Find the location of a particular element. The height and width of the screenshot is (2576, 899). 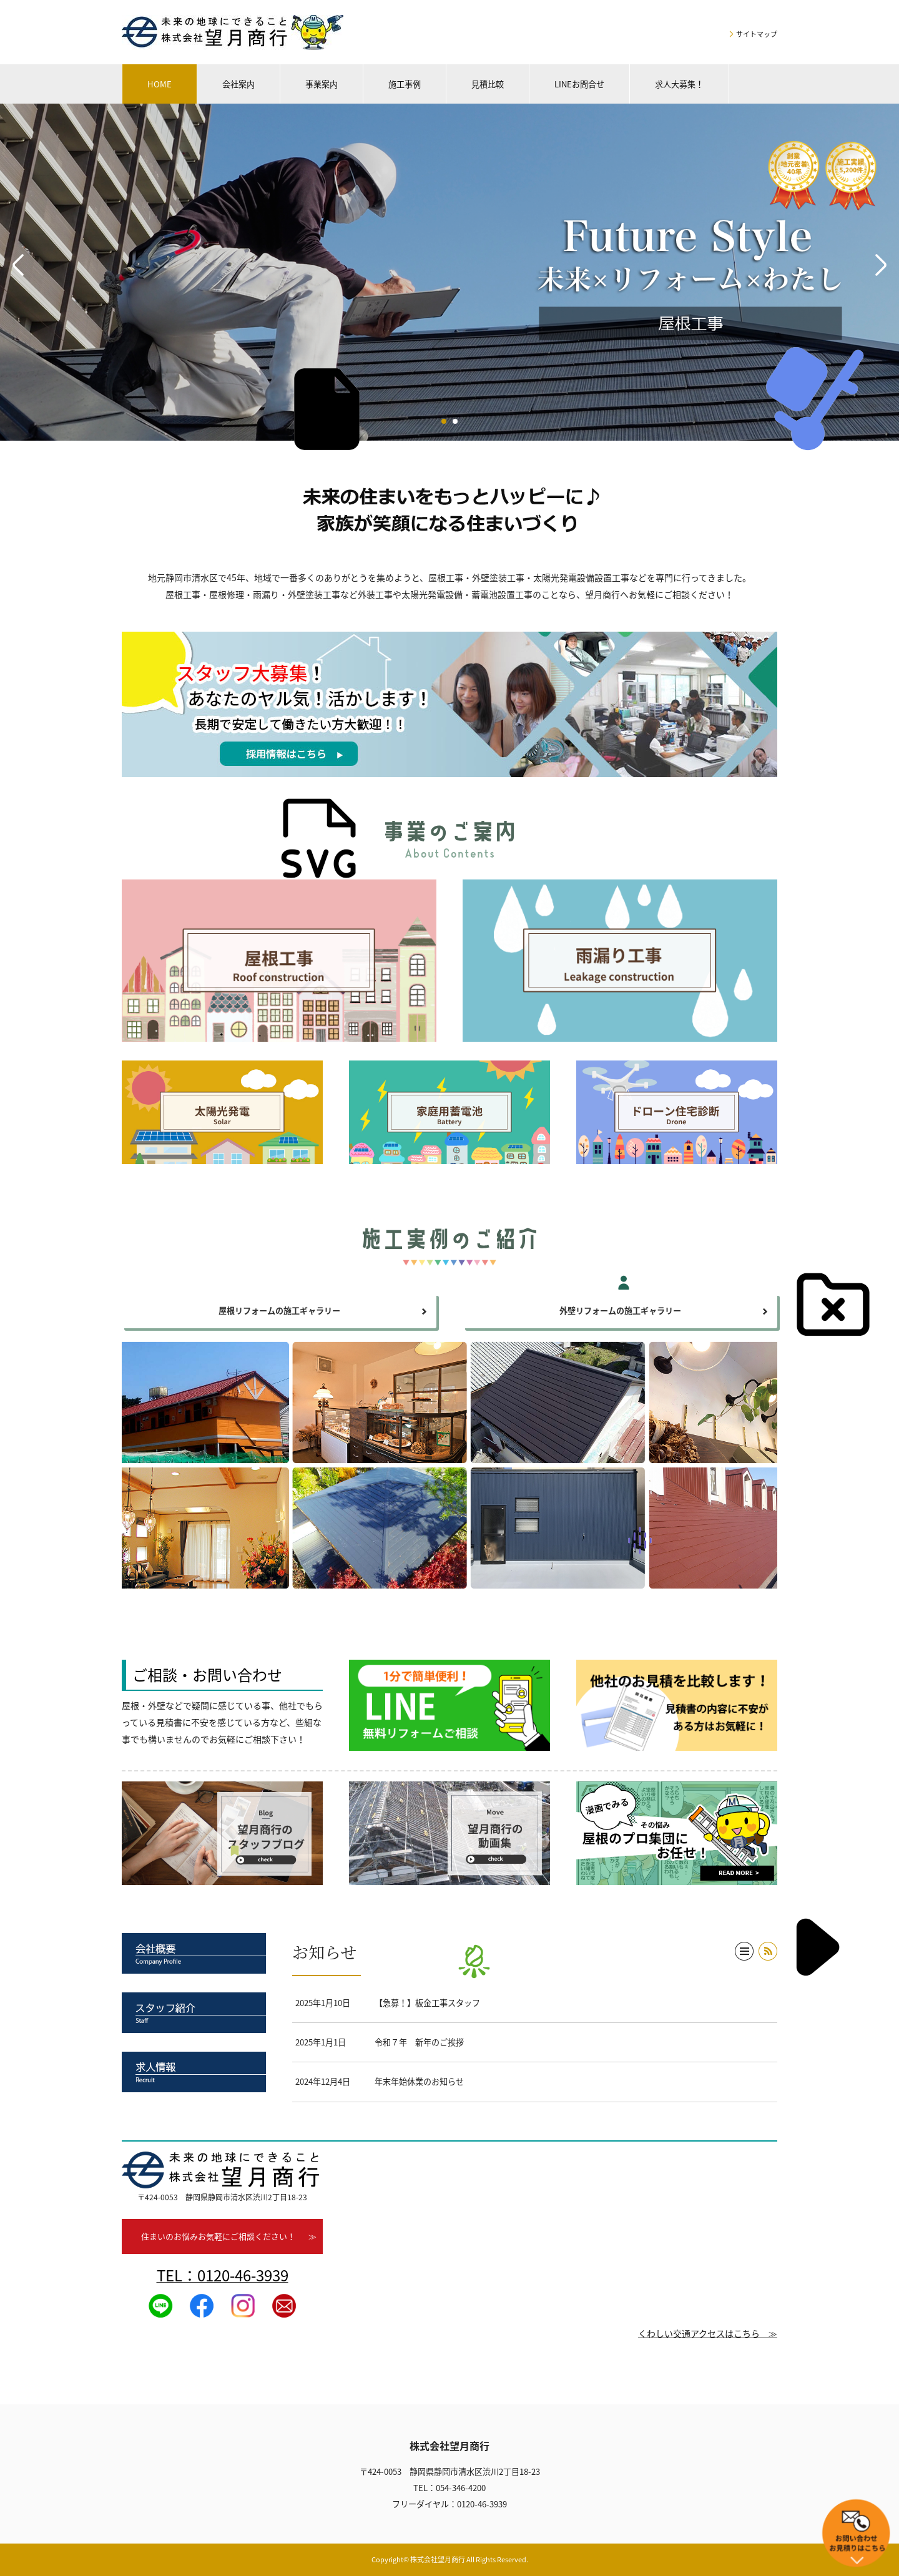

save this item for later is located at coordinates (235, 1851).